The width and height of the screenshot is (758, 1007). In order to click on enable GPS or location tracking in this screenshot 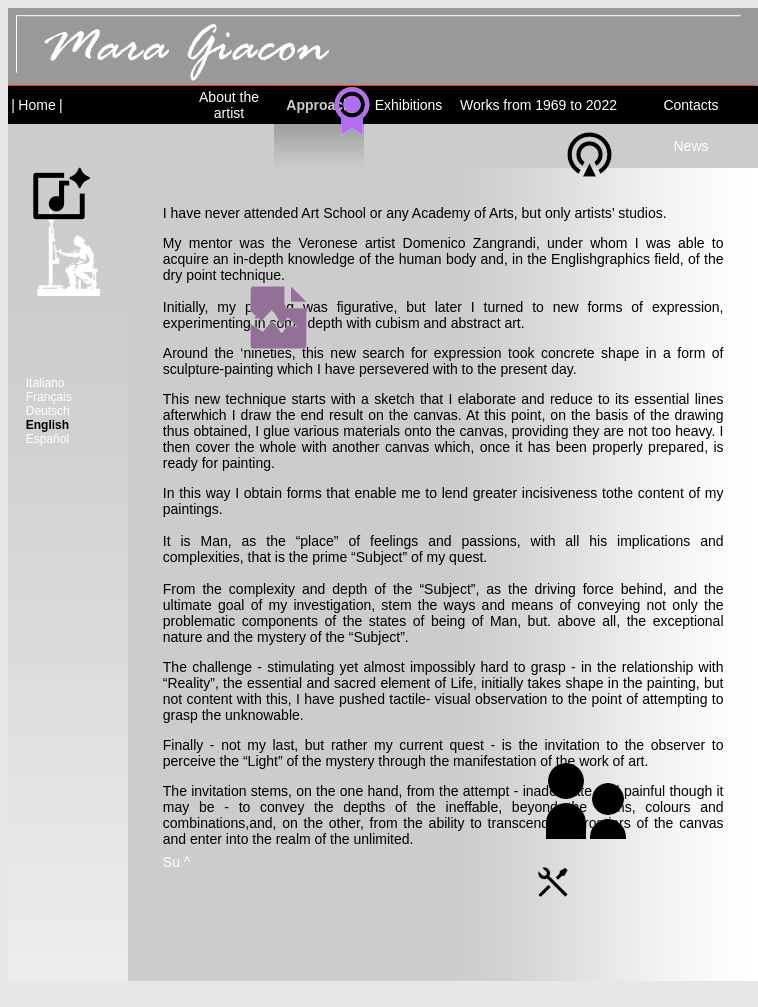, I will do `click(589, 154)`.